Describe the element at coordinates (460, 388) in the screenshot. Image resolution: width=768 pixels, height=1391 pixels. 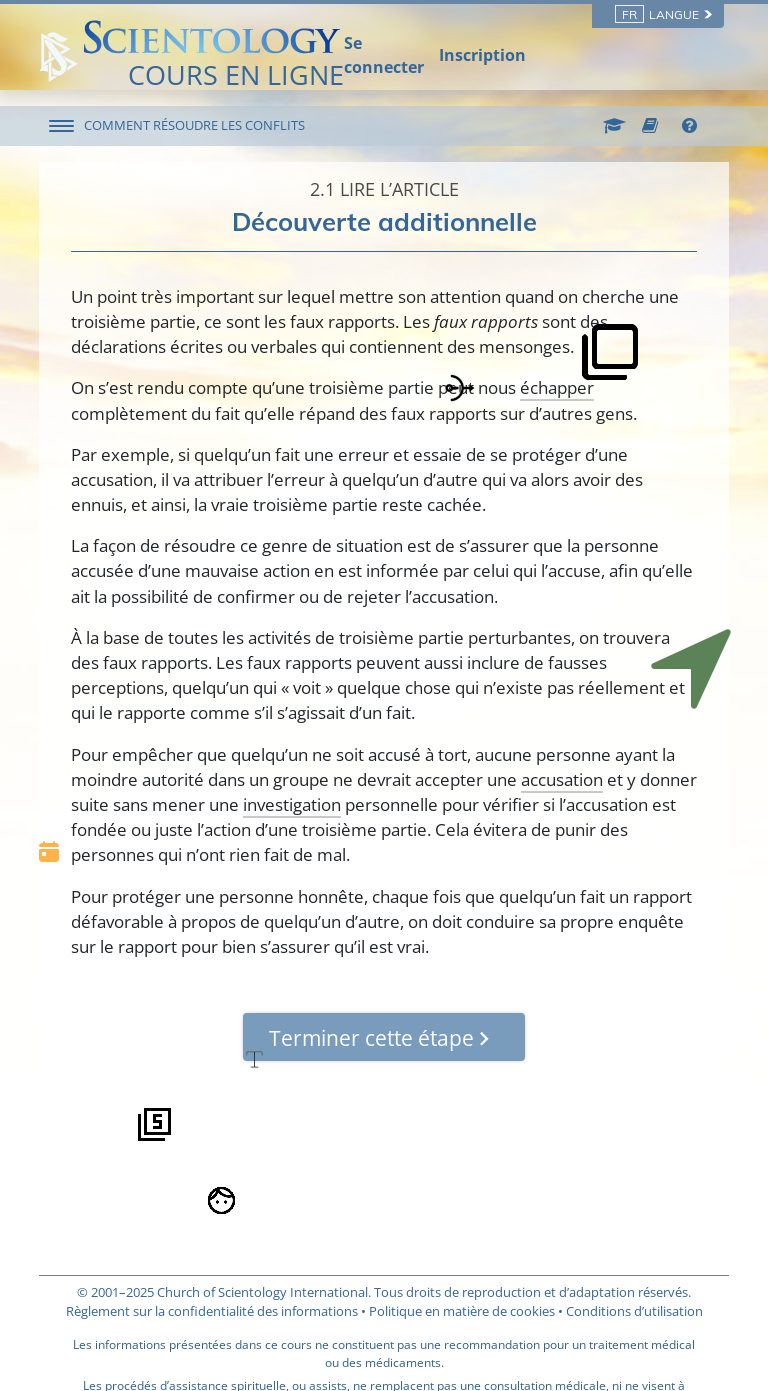
I see `network address translation settings` at that location.